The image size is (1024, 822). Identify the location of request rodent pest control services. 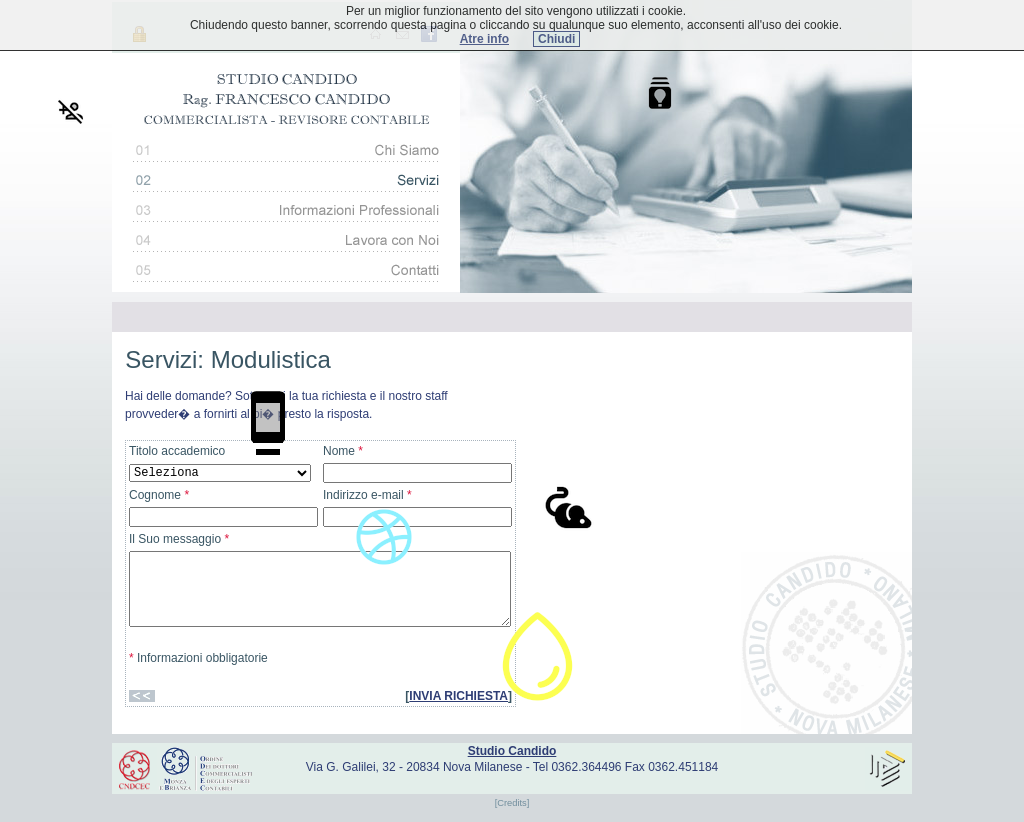
(568, 507).